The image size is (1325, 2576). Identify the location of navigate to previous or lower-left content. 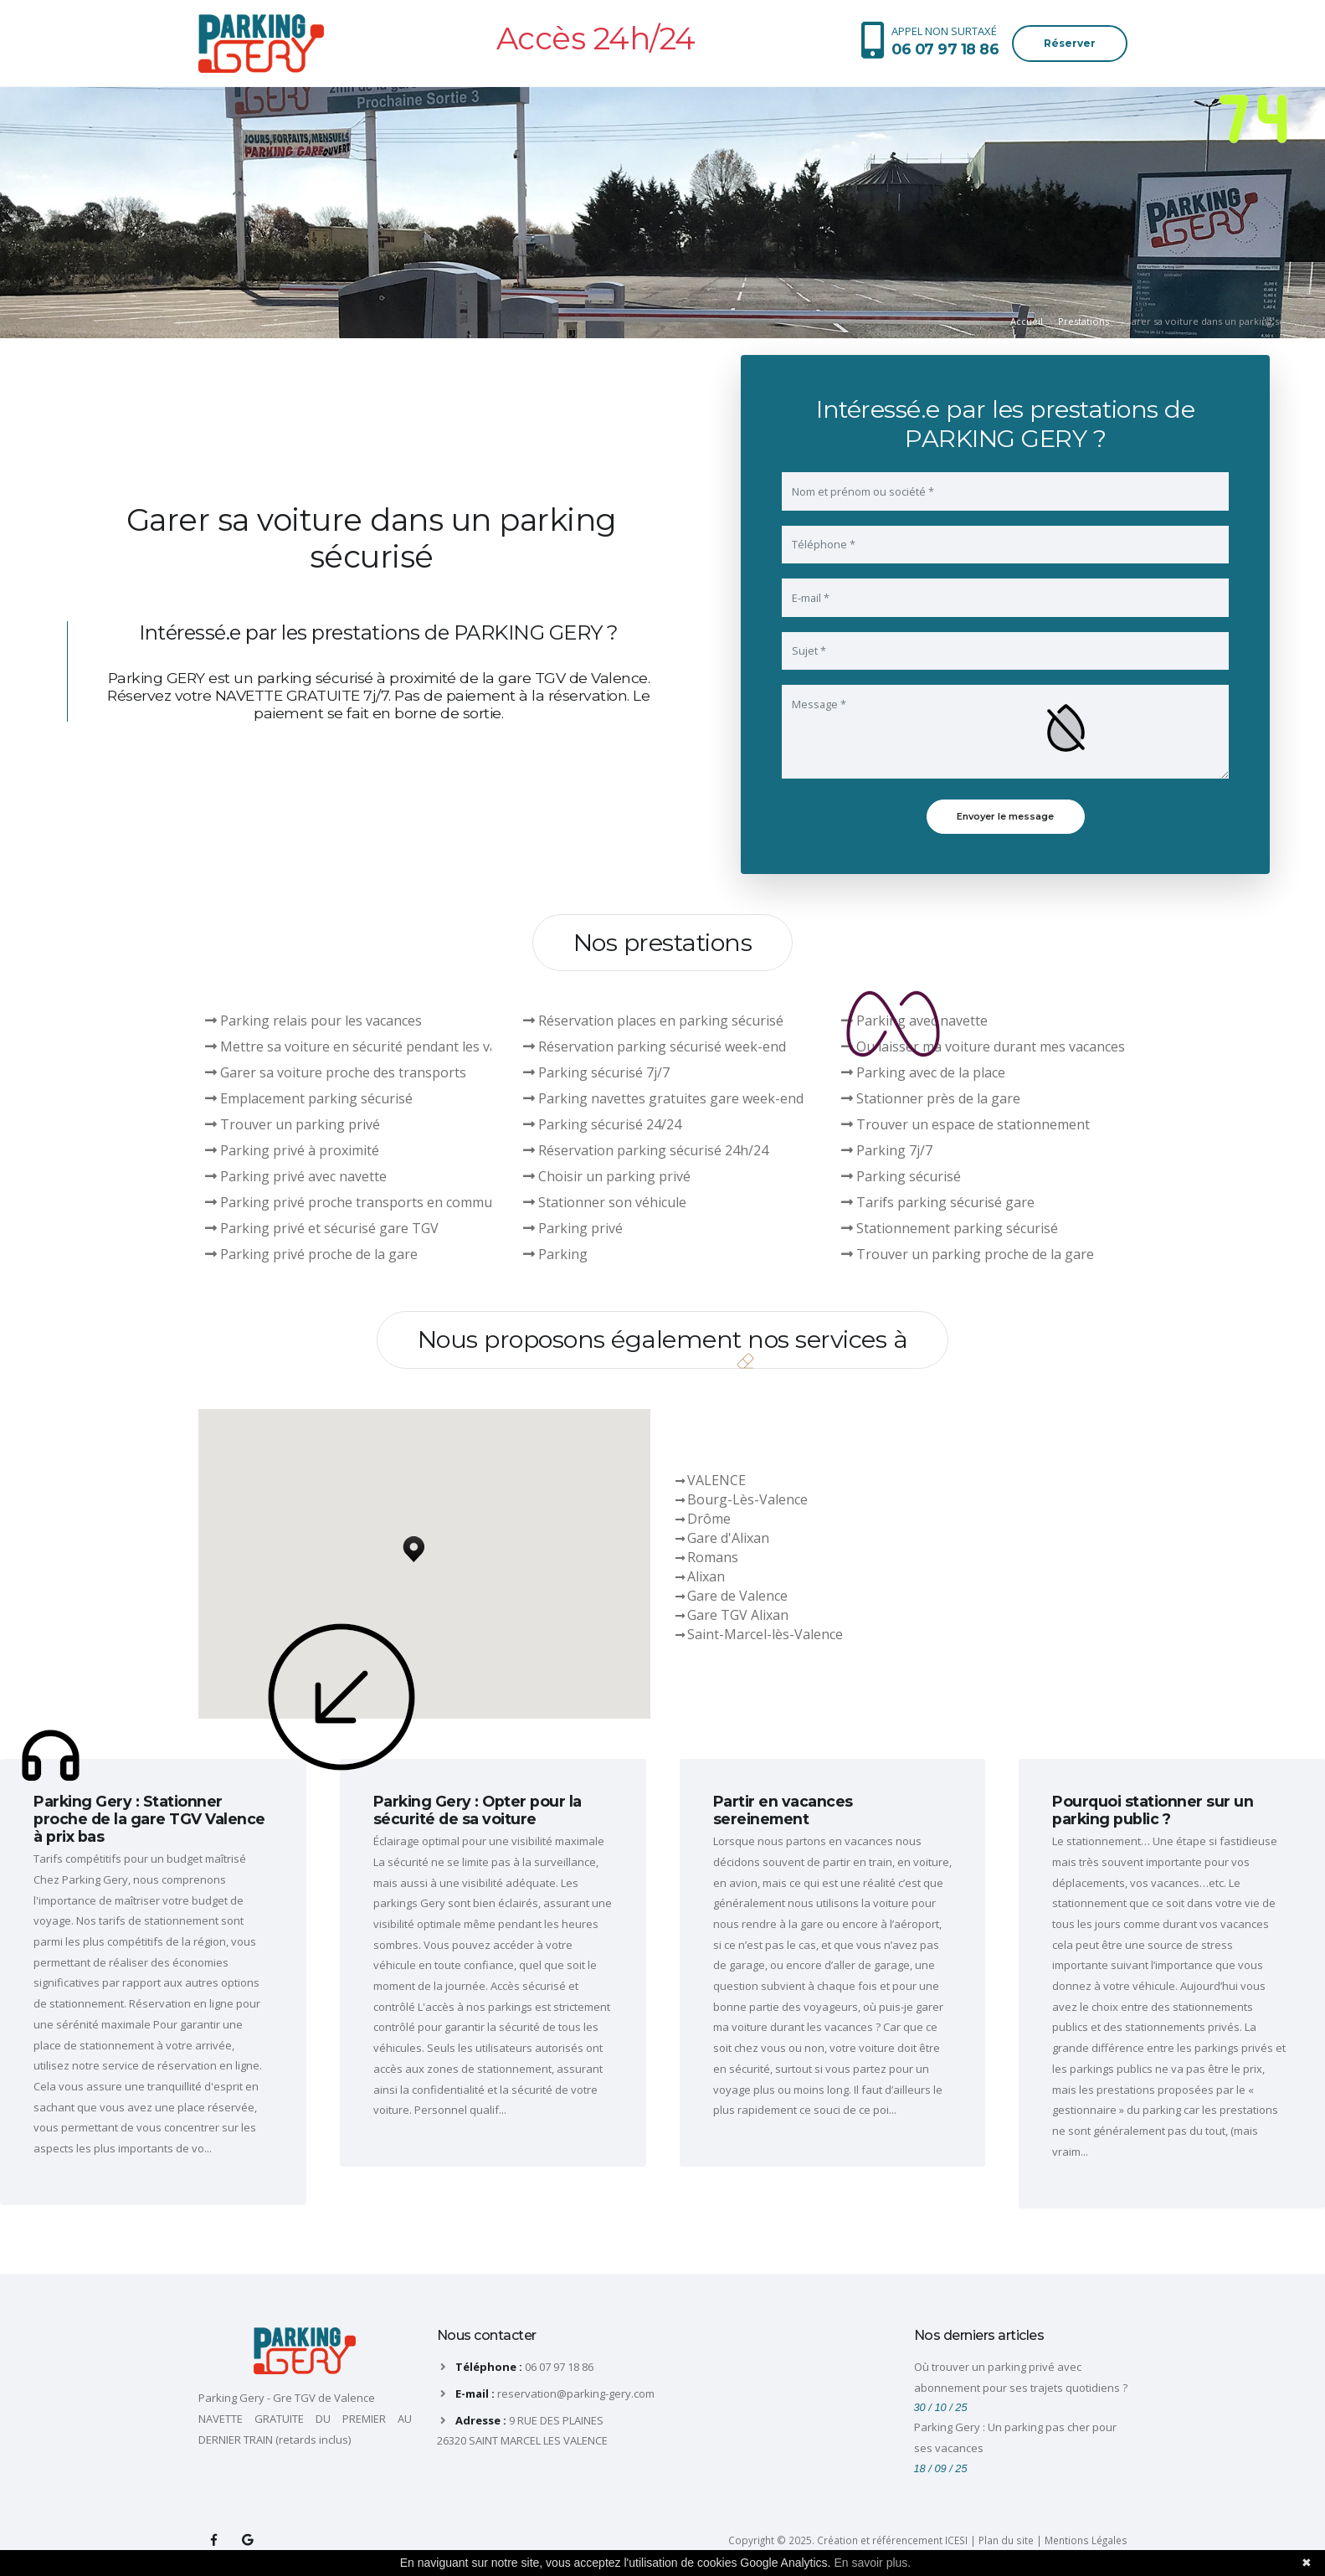
(342, 1697).